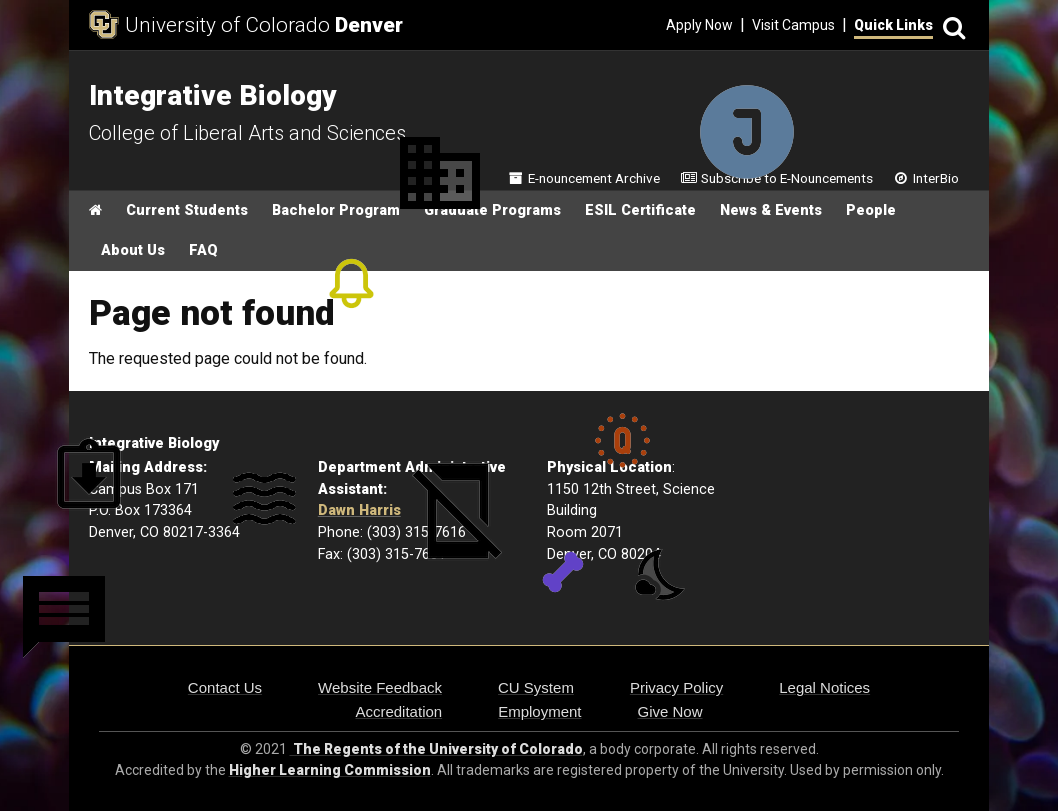  I want to click on download or receive an assignment, so click(89, 477).